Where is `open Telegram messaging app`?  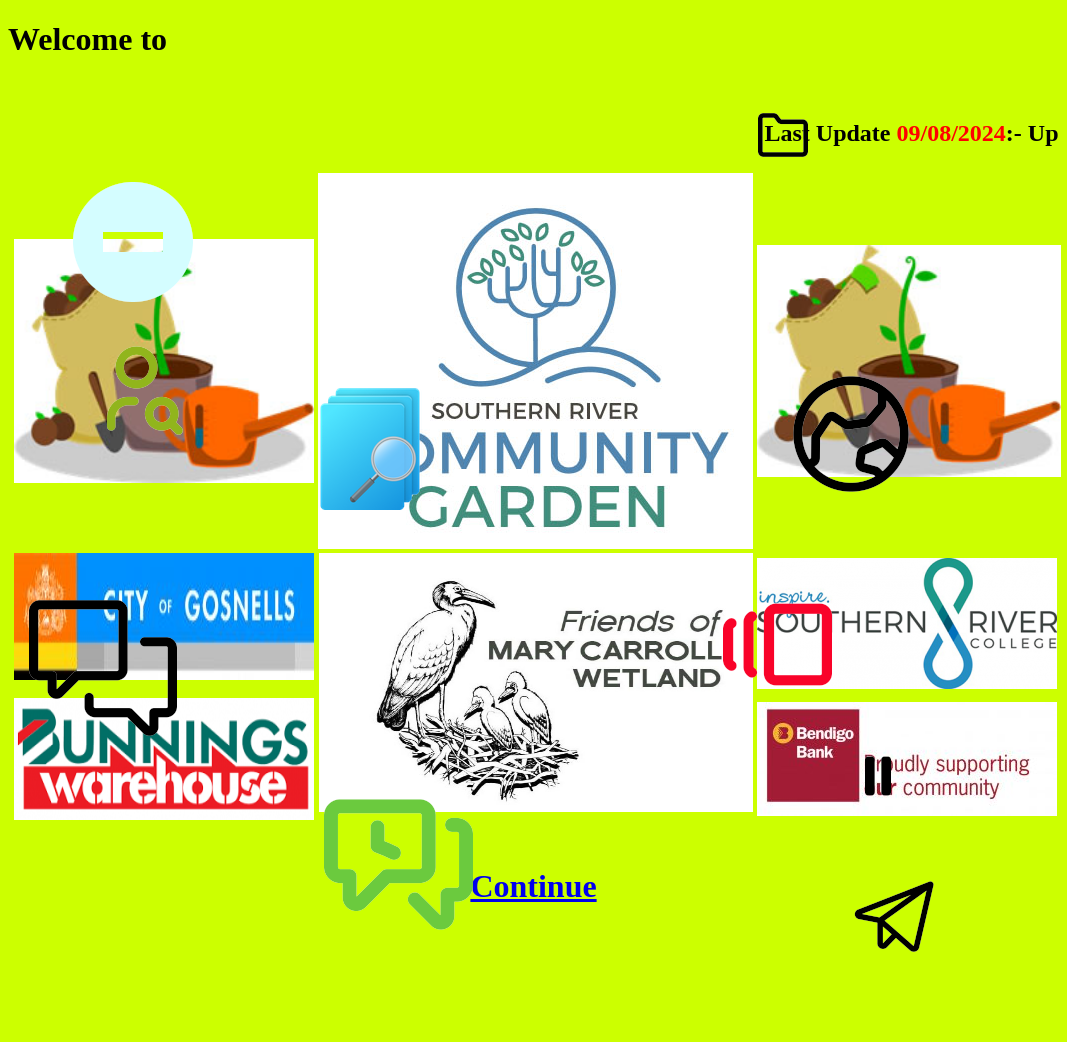
open Telegram messaging app is located at coordinates (897, 918).